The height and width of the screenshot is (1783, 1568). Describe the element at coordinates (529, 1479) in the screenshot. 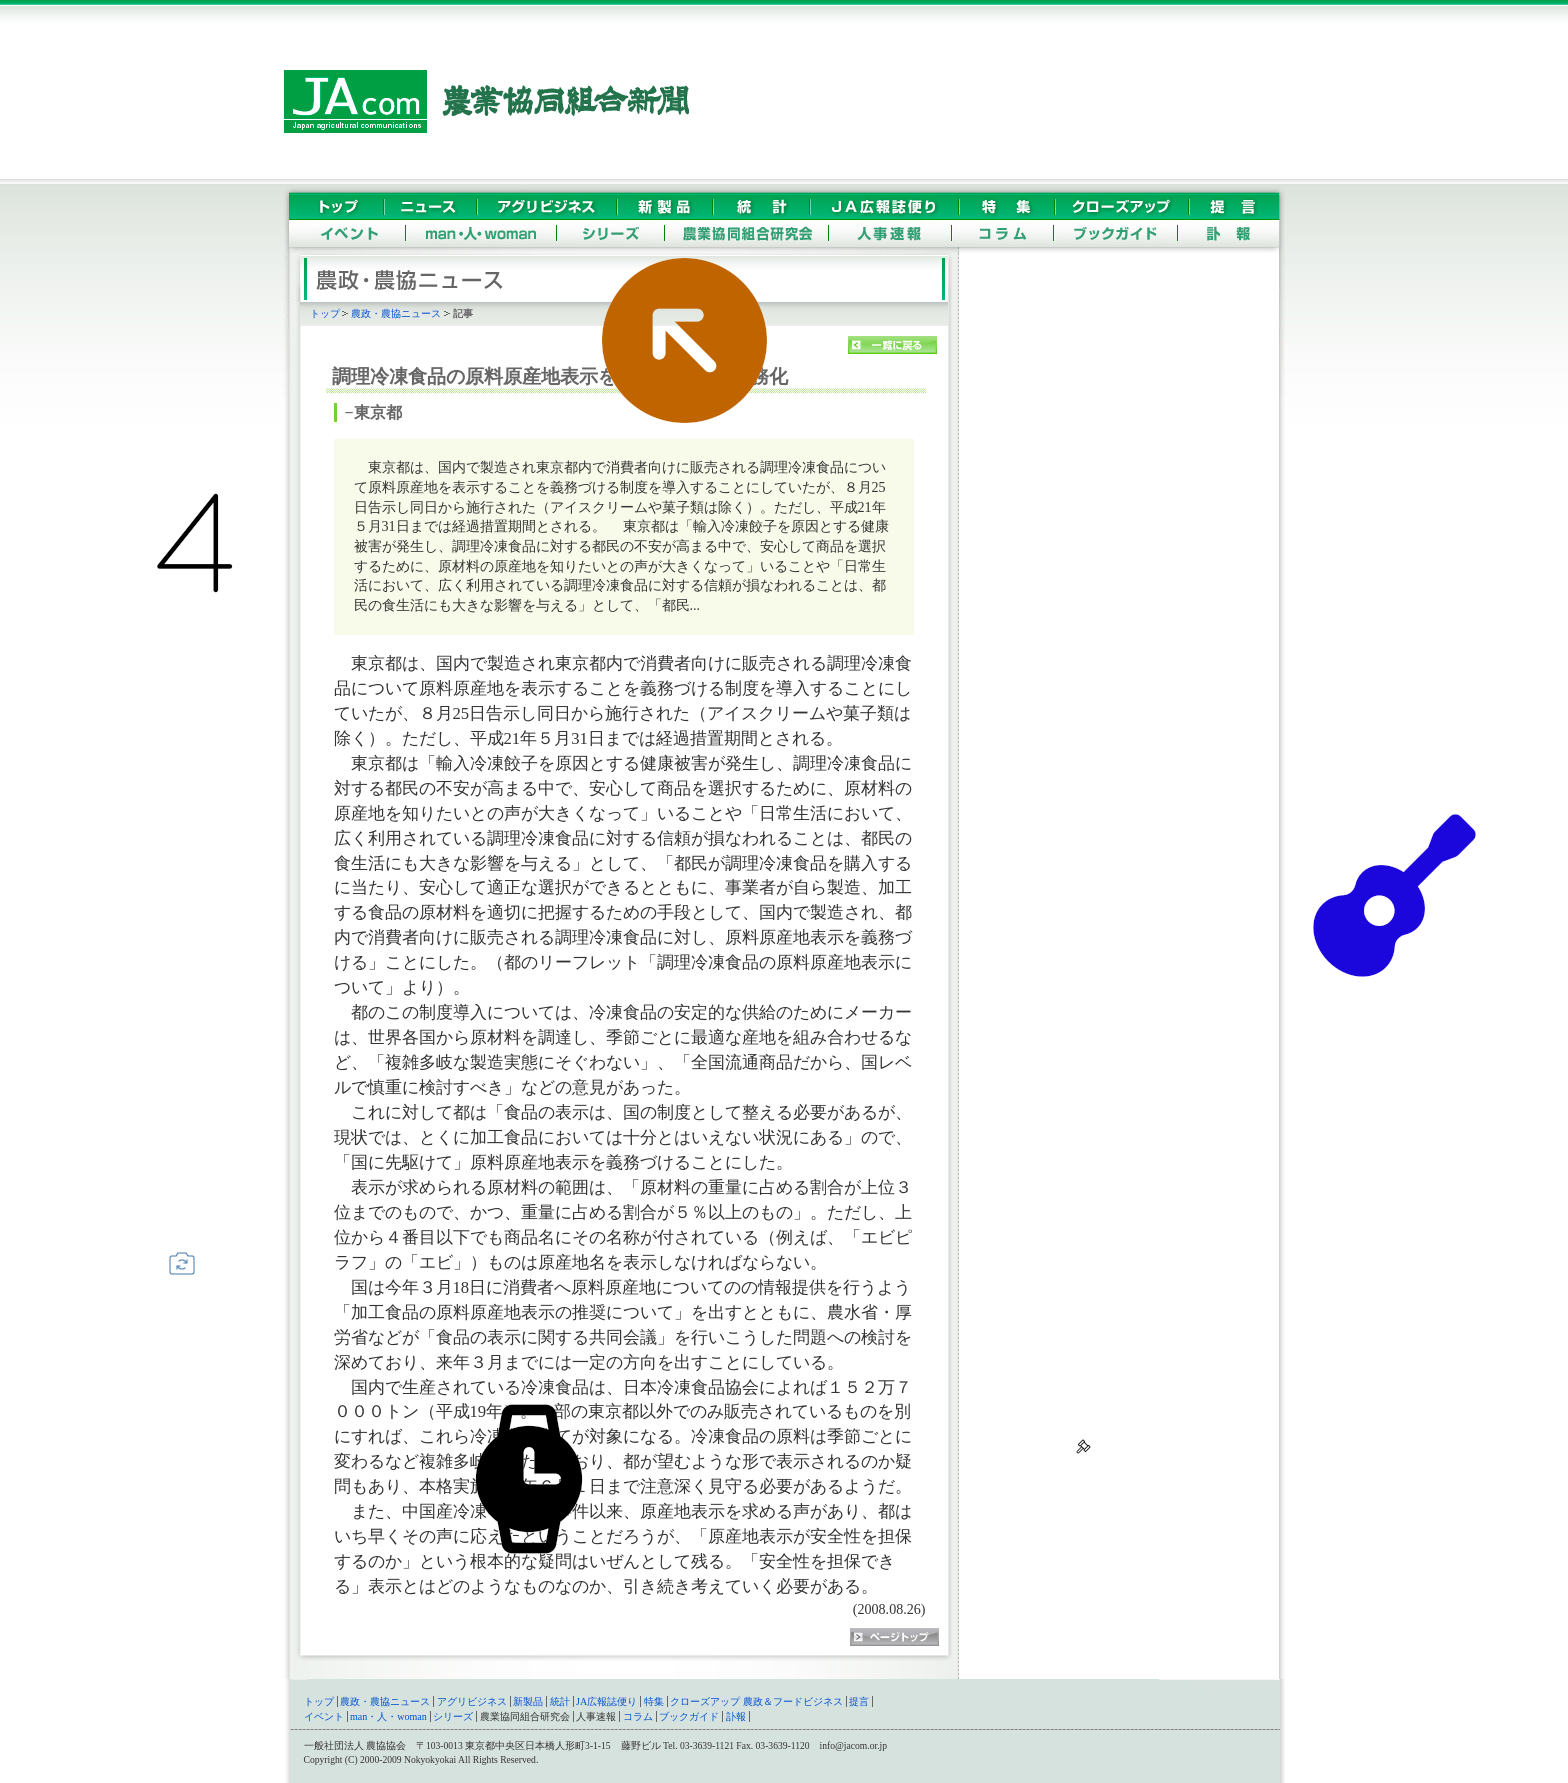

I see `view time or clock settings` at that location.